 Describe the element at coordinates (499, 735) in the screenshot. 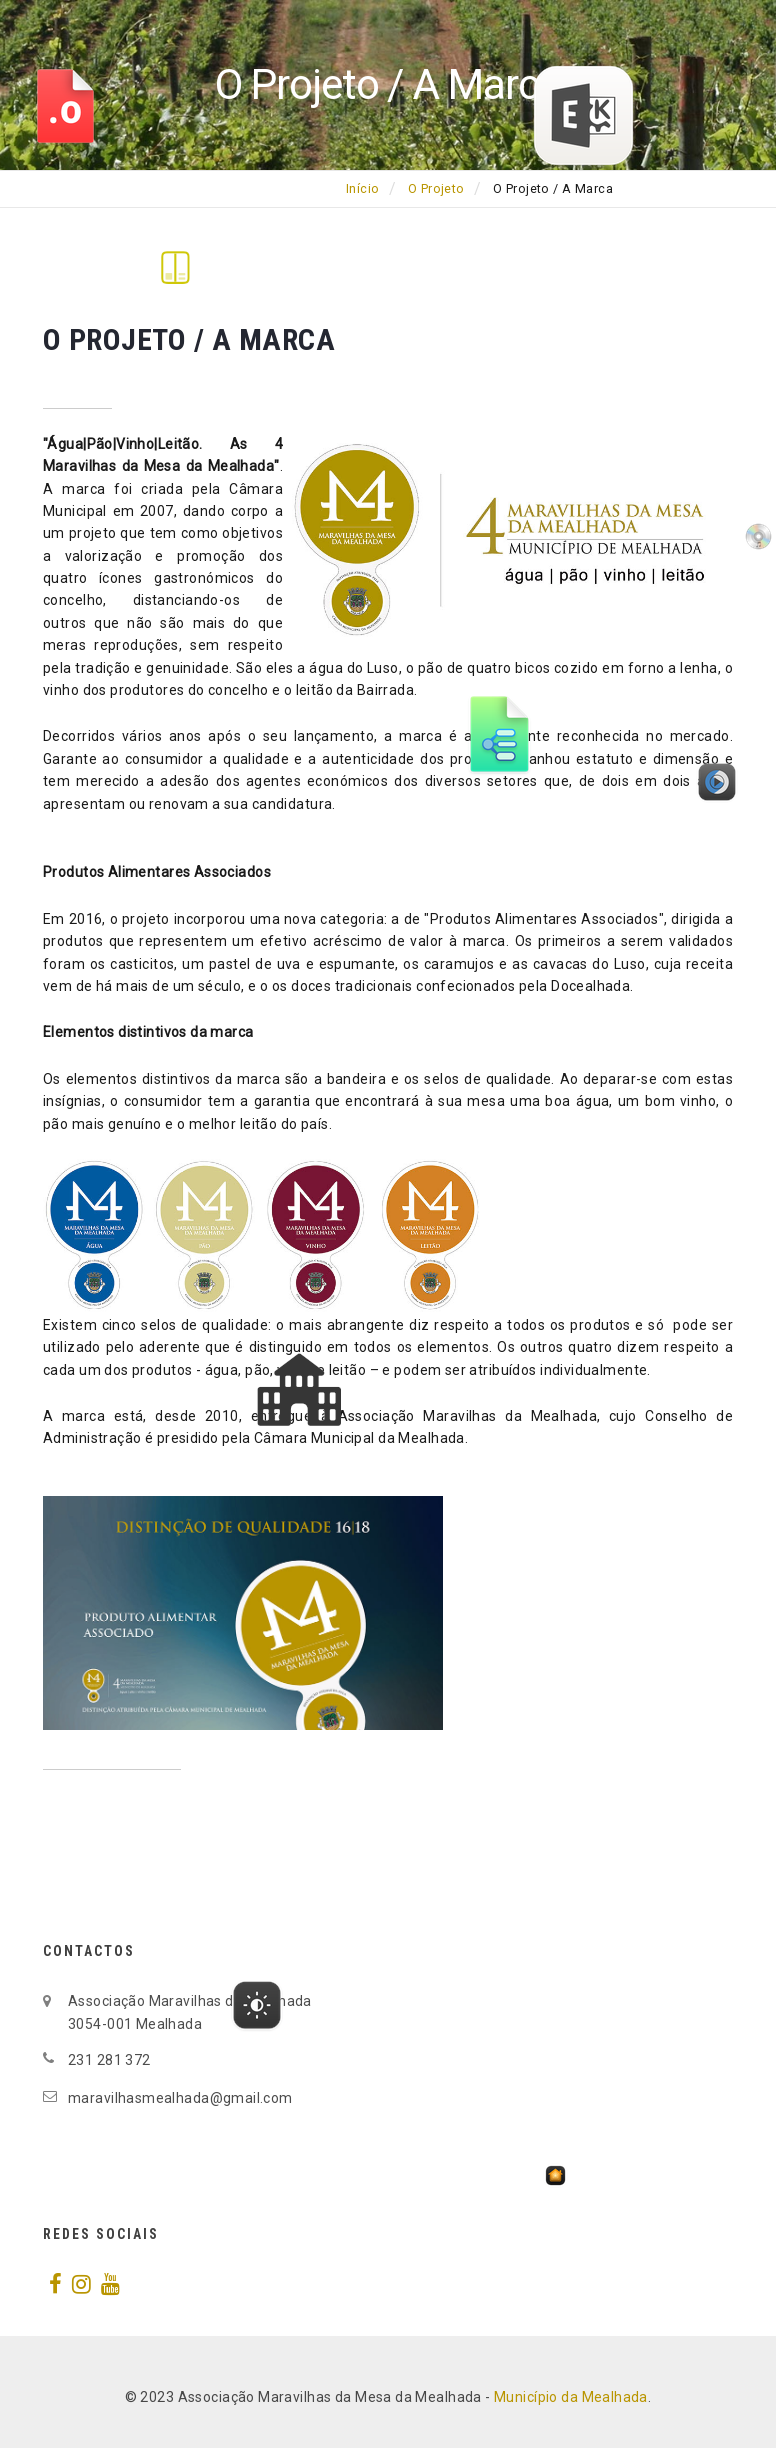

I see `minder mind-mapping file type` at that location.